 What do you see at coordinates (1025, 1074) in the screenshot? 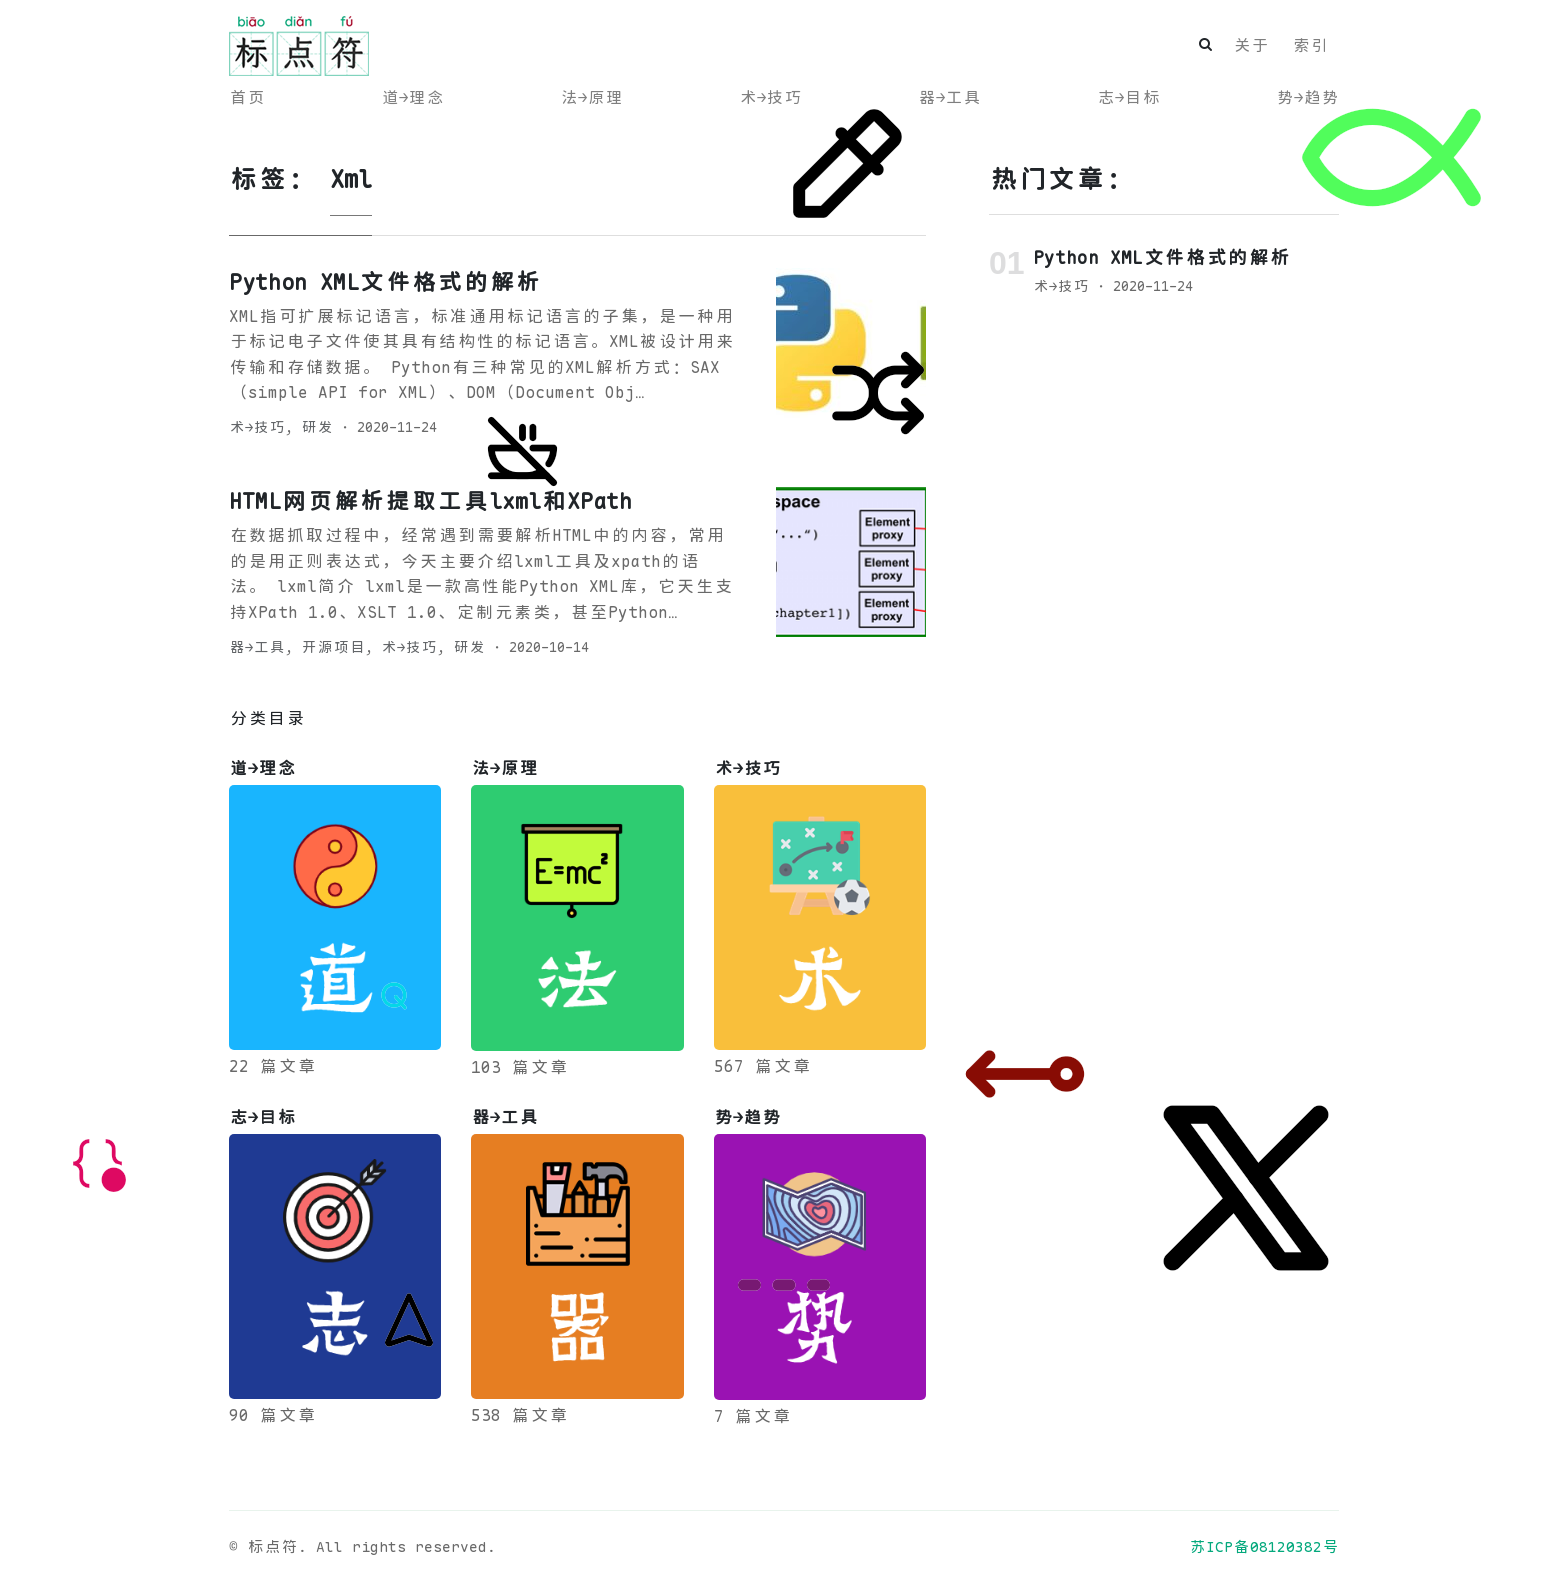
I see `go back to the previous screen` at bounding box center [1025, 1074].